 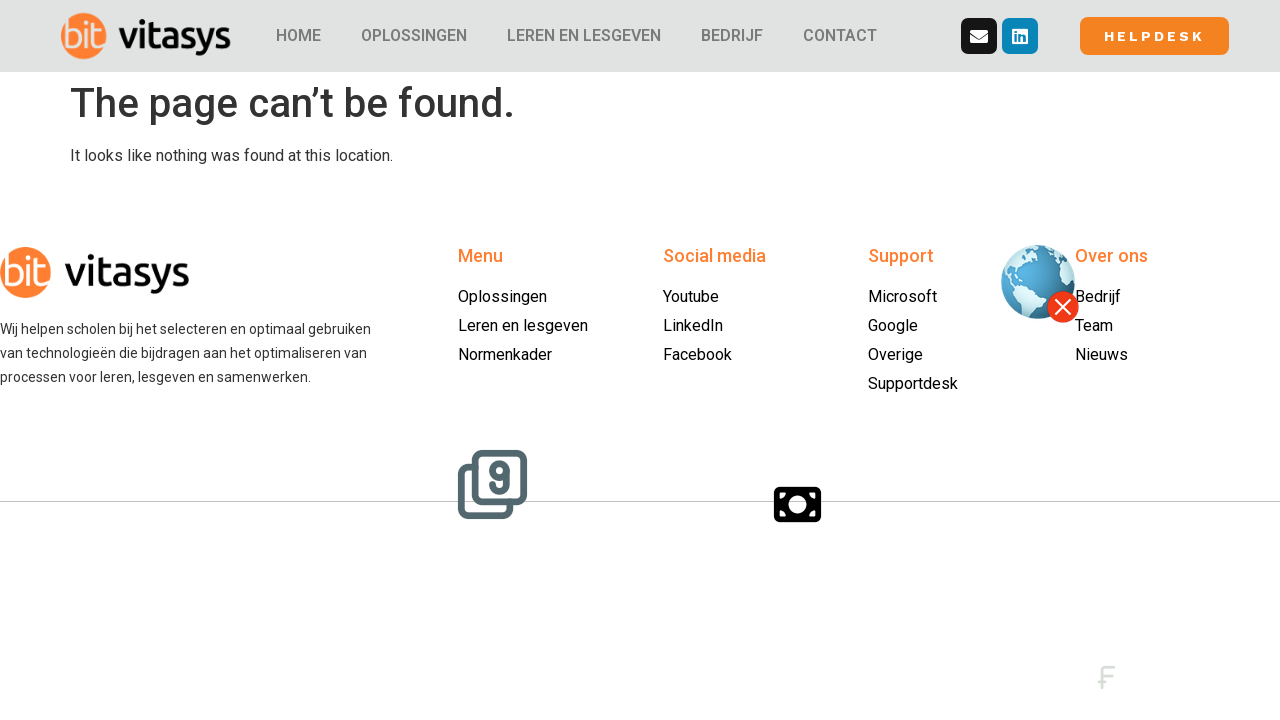 What do you see at coordinates (1106, 677) in the screenshot?
I see `indicates Swiss franc currency` at bounding box center [1106, 677].